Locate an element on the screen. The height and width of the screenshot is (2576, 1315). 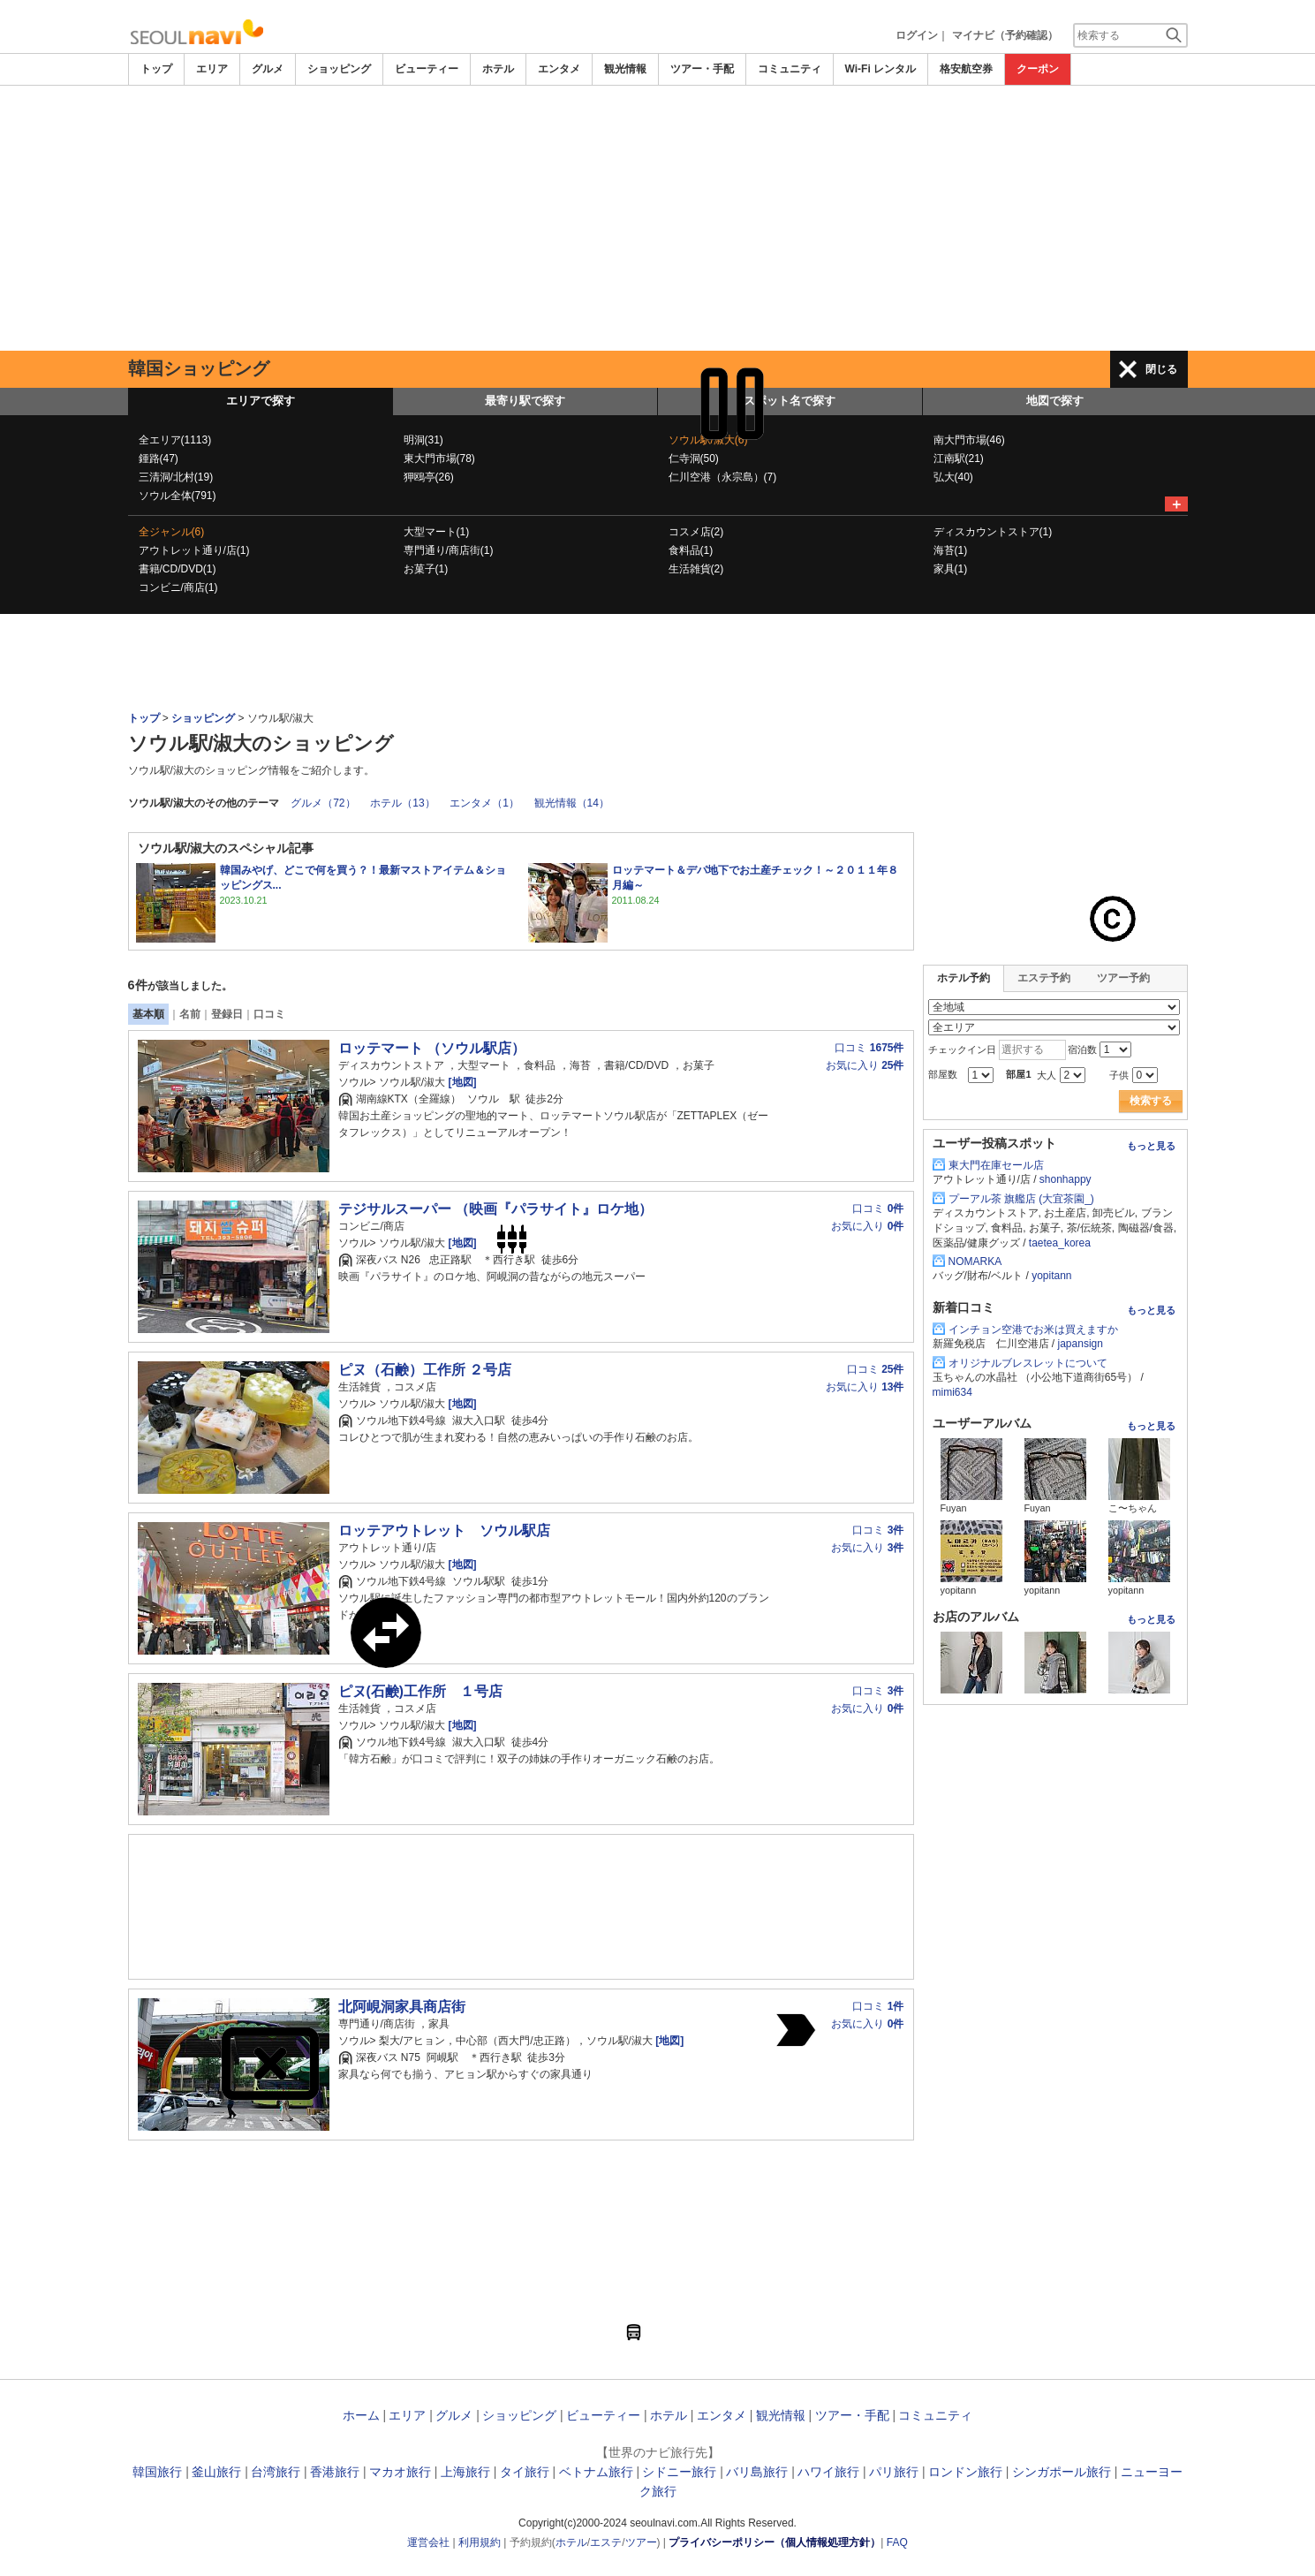
pause media playback is located at coordinates (732, 404).